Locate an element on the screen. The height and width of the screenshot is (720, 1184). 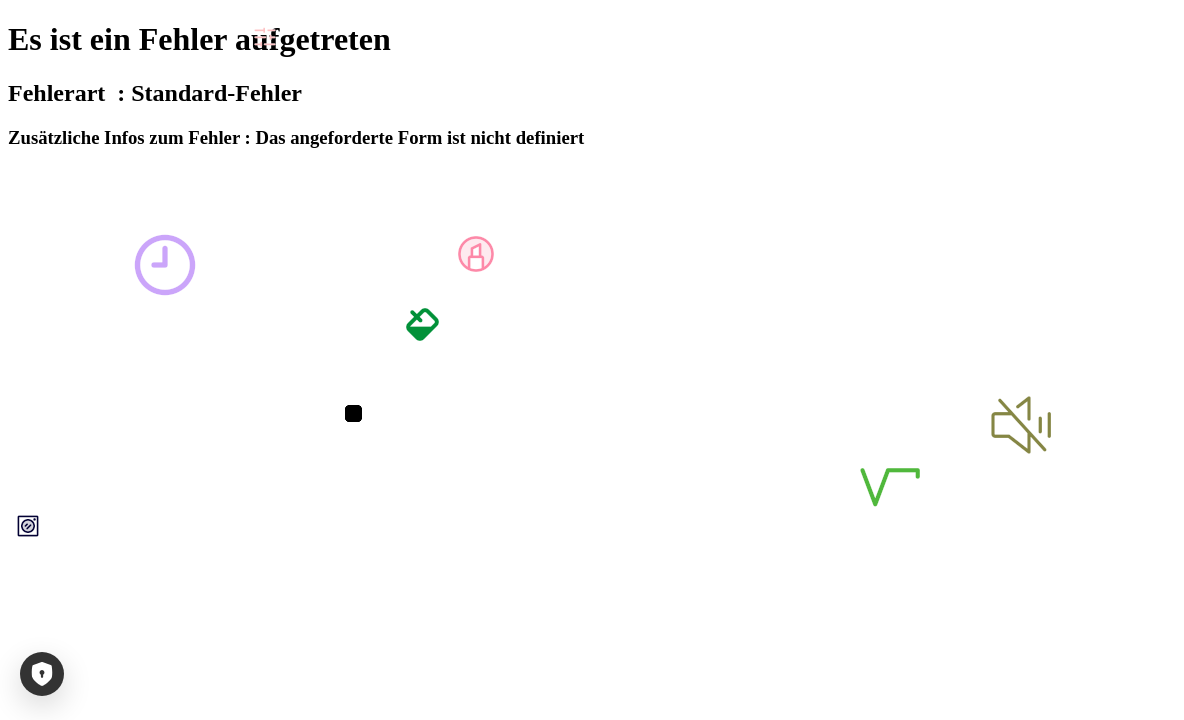
access laundry or appliance settings is located at coordinates (28, 526).